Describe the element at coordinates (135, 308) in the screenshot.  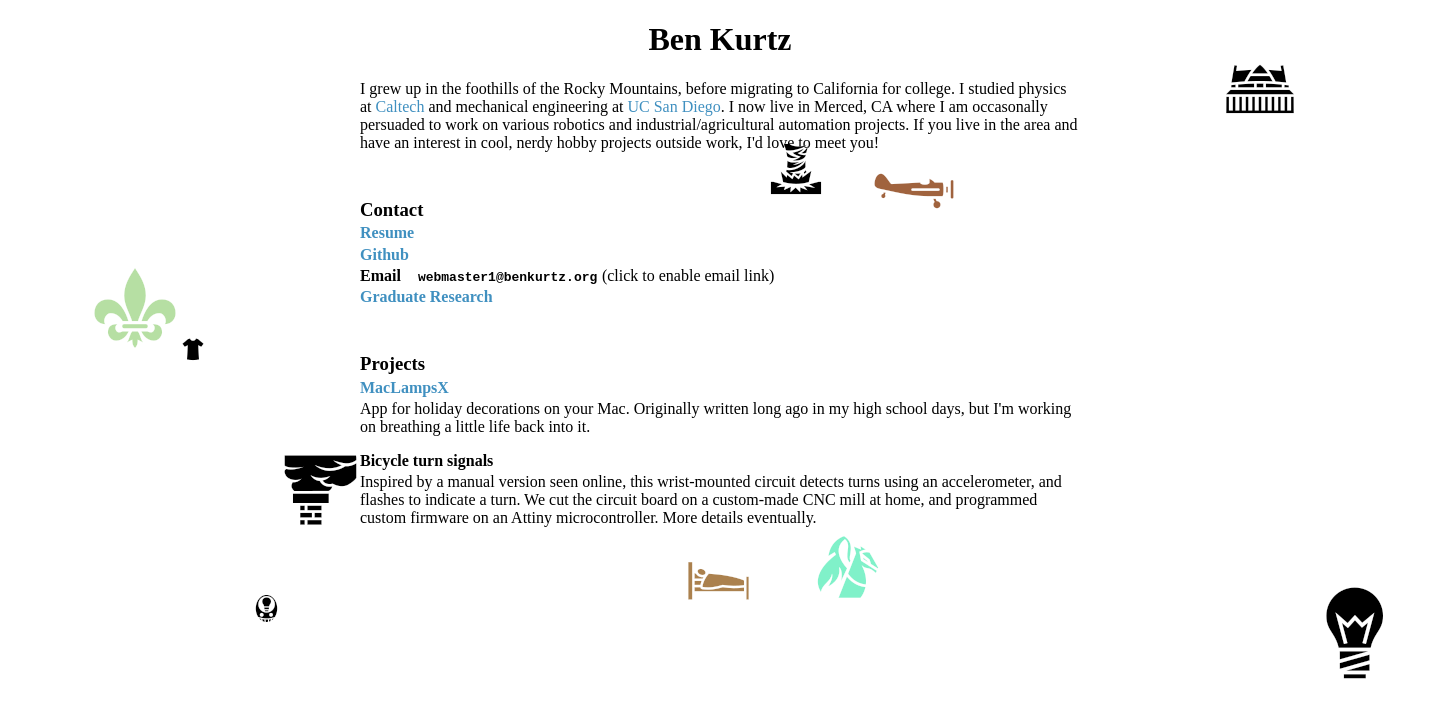
I see `decorative emblem representing French or royal heritage` at that location.